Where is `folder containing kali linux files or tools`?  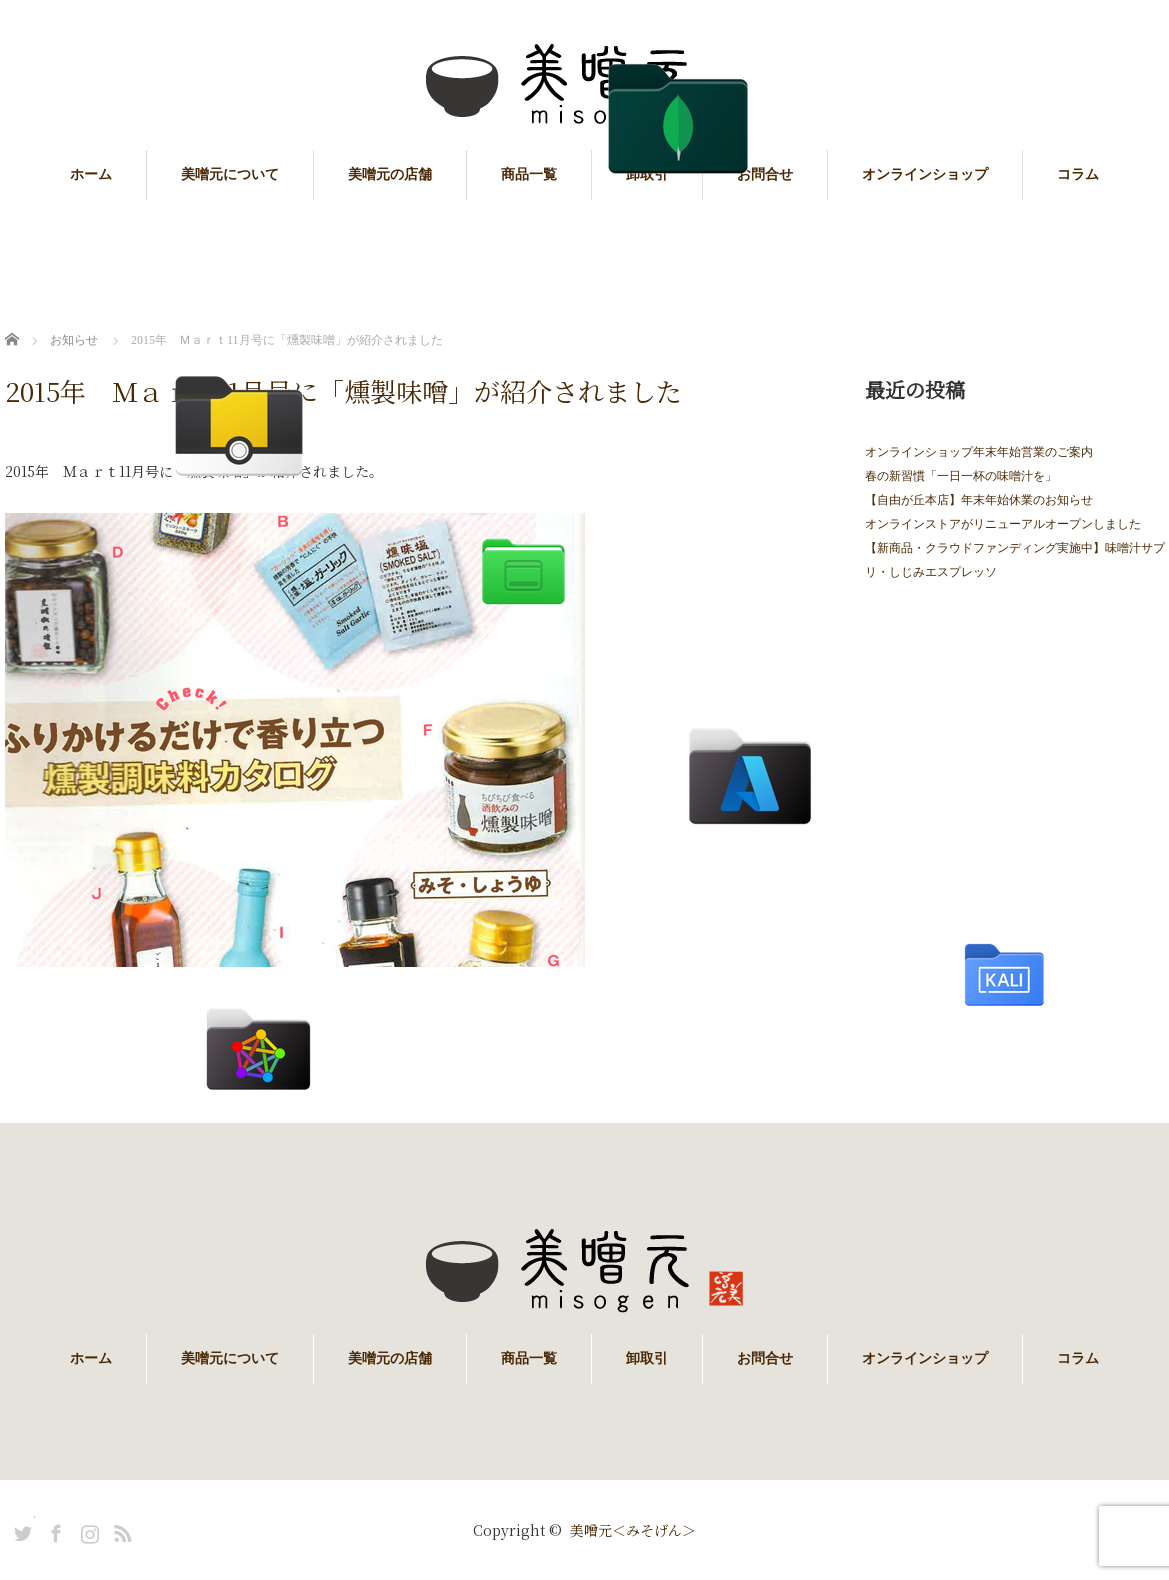
folder containing kali linux files or tools is located at coordinates (1004, 977).